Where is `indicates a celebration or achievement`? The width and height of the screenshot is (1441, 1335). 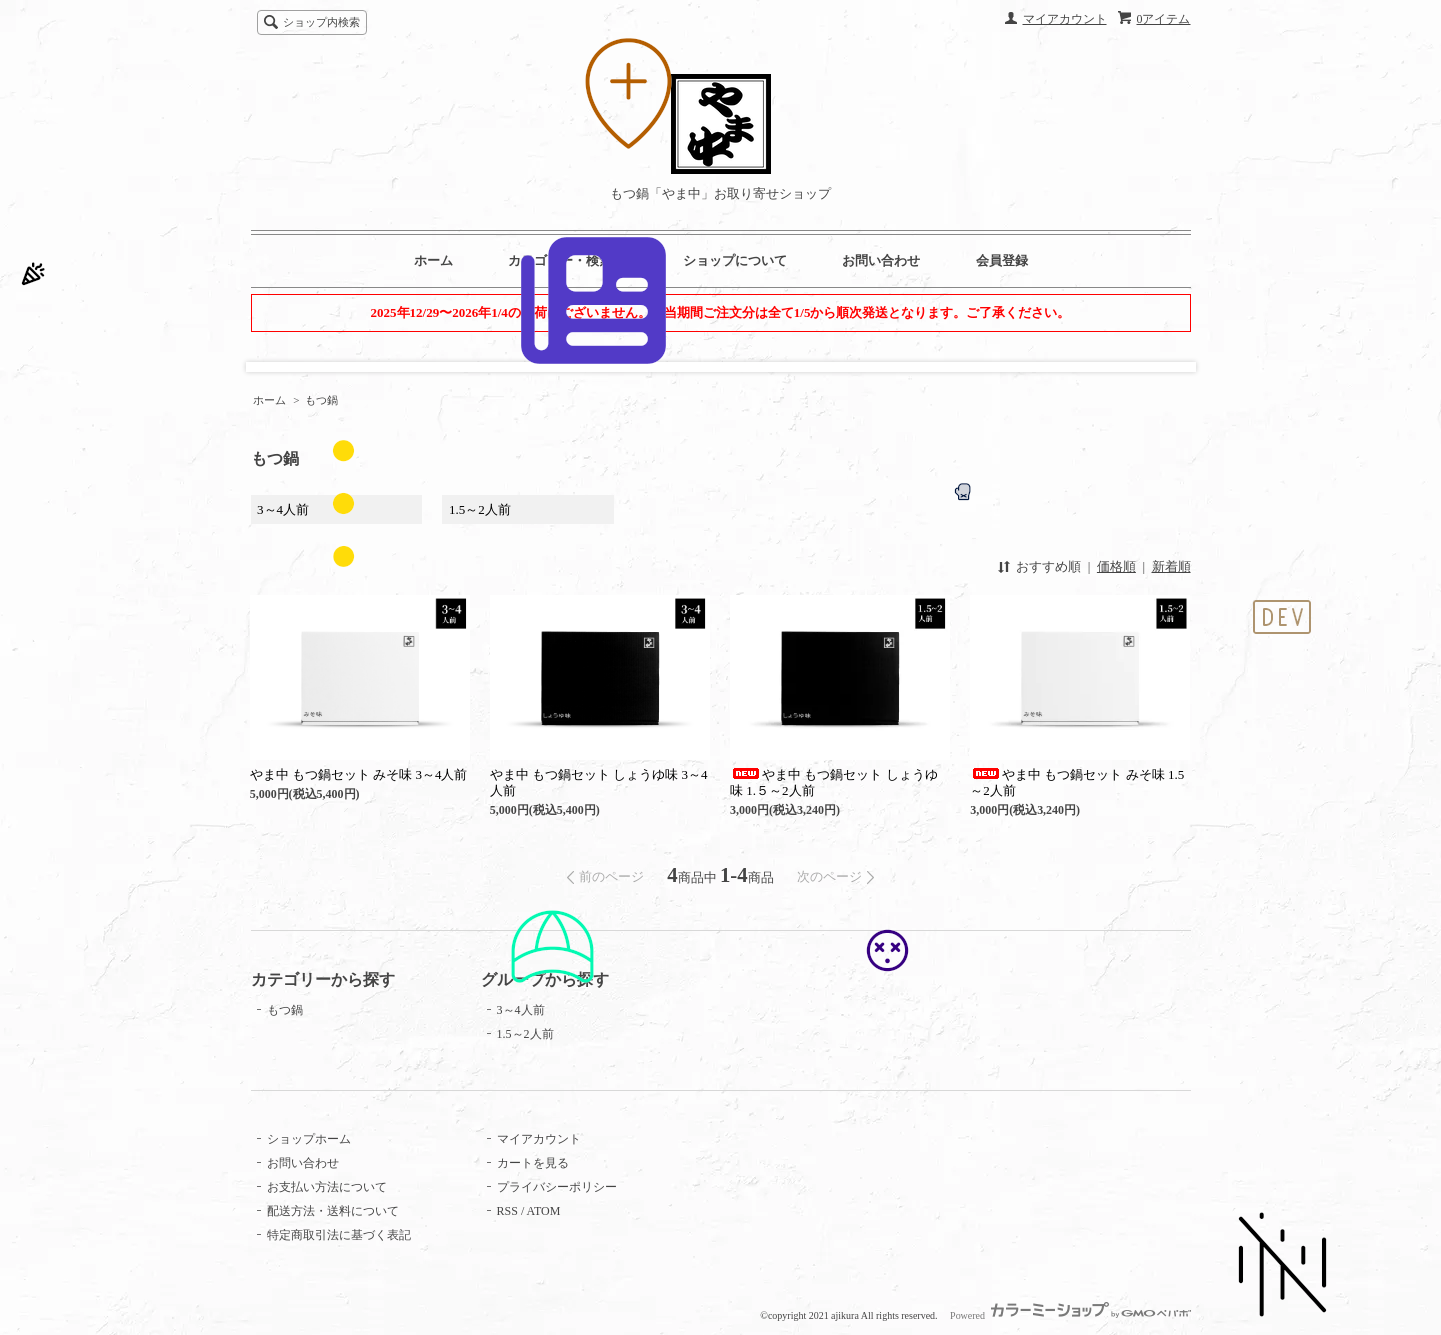
indicates a celebration or achievement is located at coordinates (32, 275).